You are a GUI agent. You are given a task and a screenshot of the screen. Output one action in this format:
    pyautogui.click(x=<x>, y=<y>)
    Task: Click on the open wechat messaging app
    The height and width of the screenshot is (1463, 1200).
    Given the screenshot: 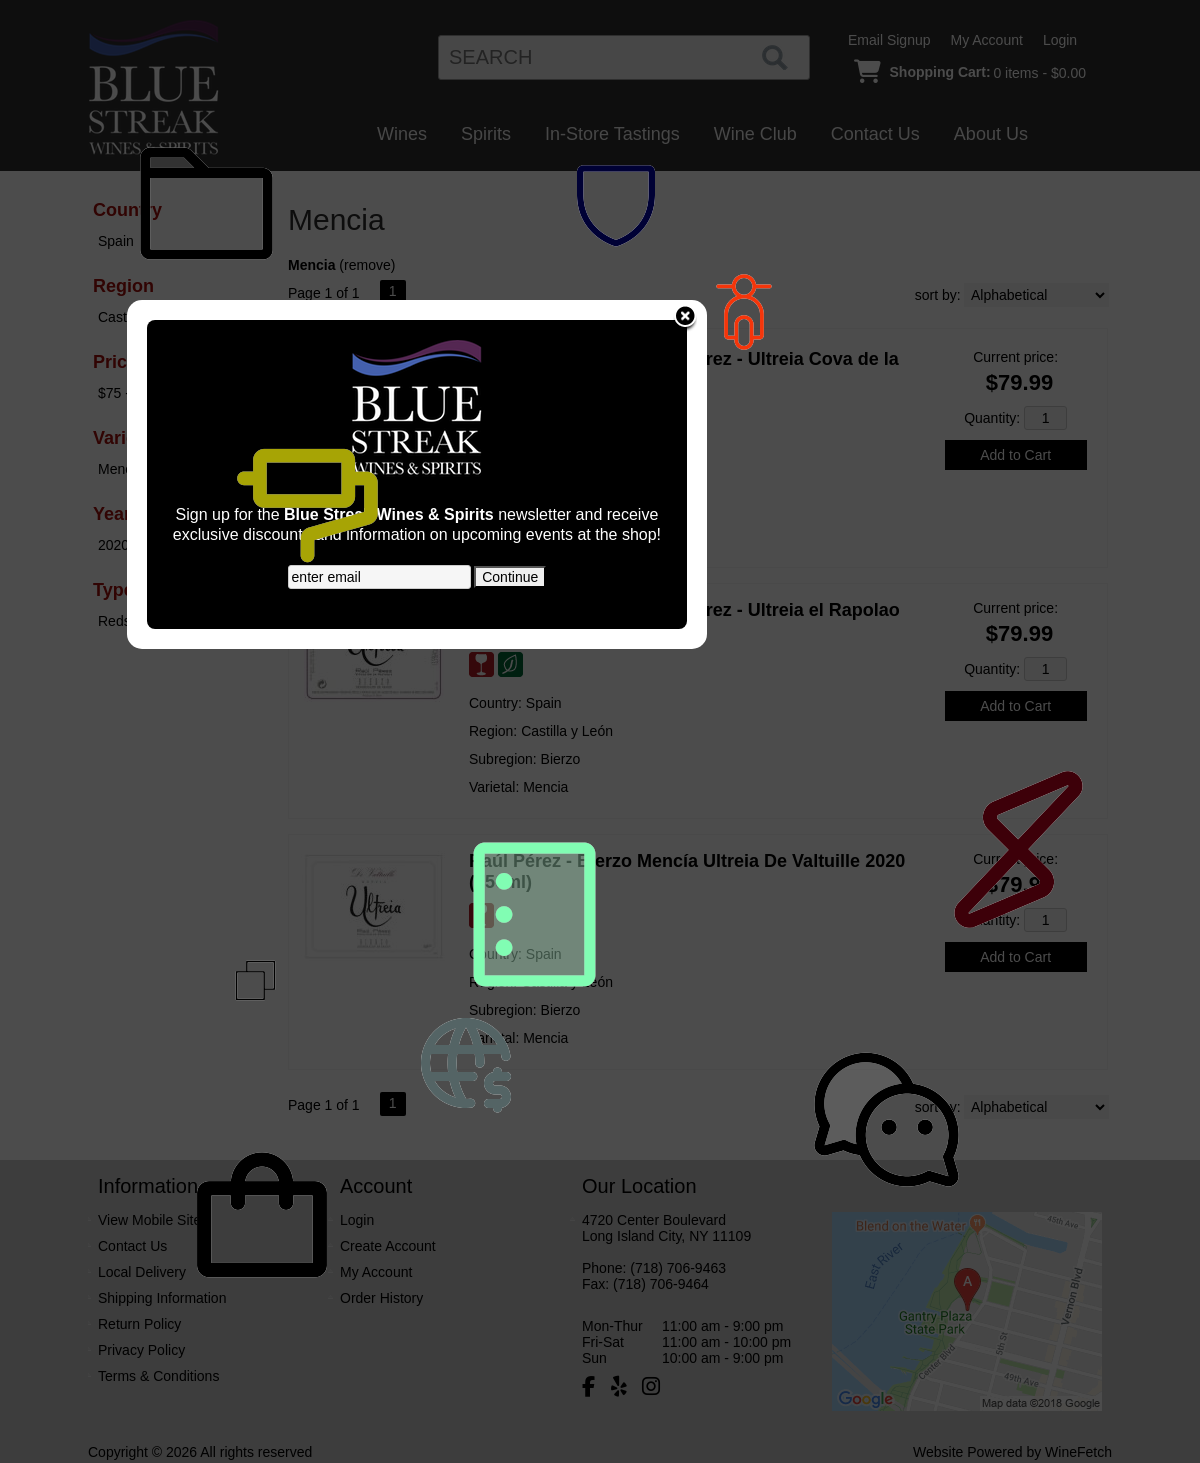 What is the action you would take?
    pyautogui.click(x=886, y=1119)
    